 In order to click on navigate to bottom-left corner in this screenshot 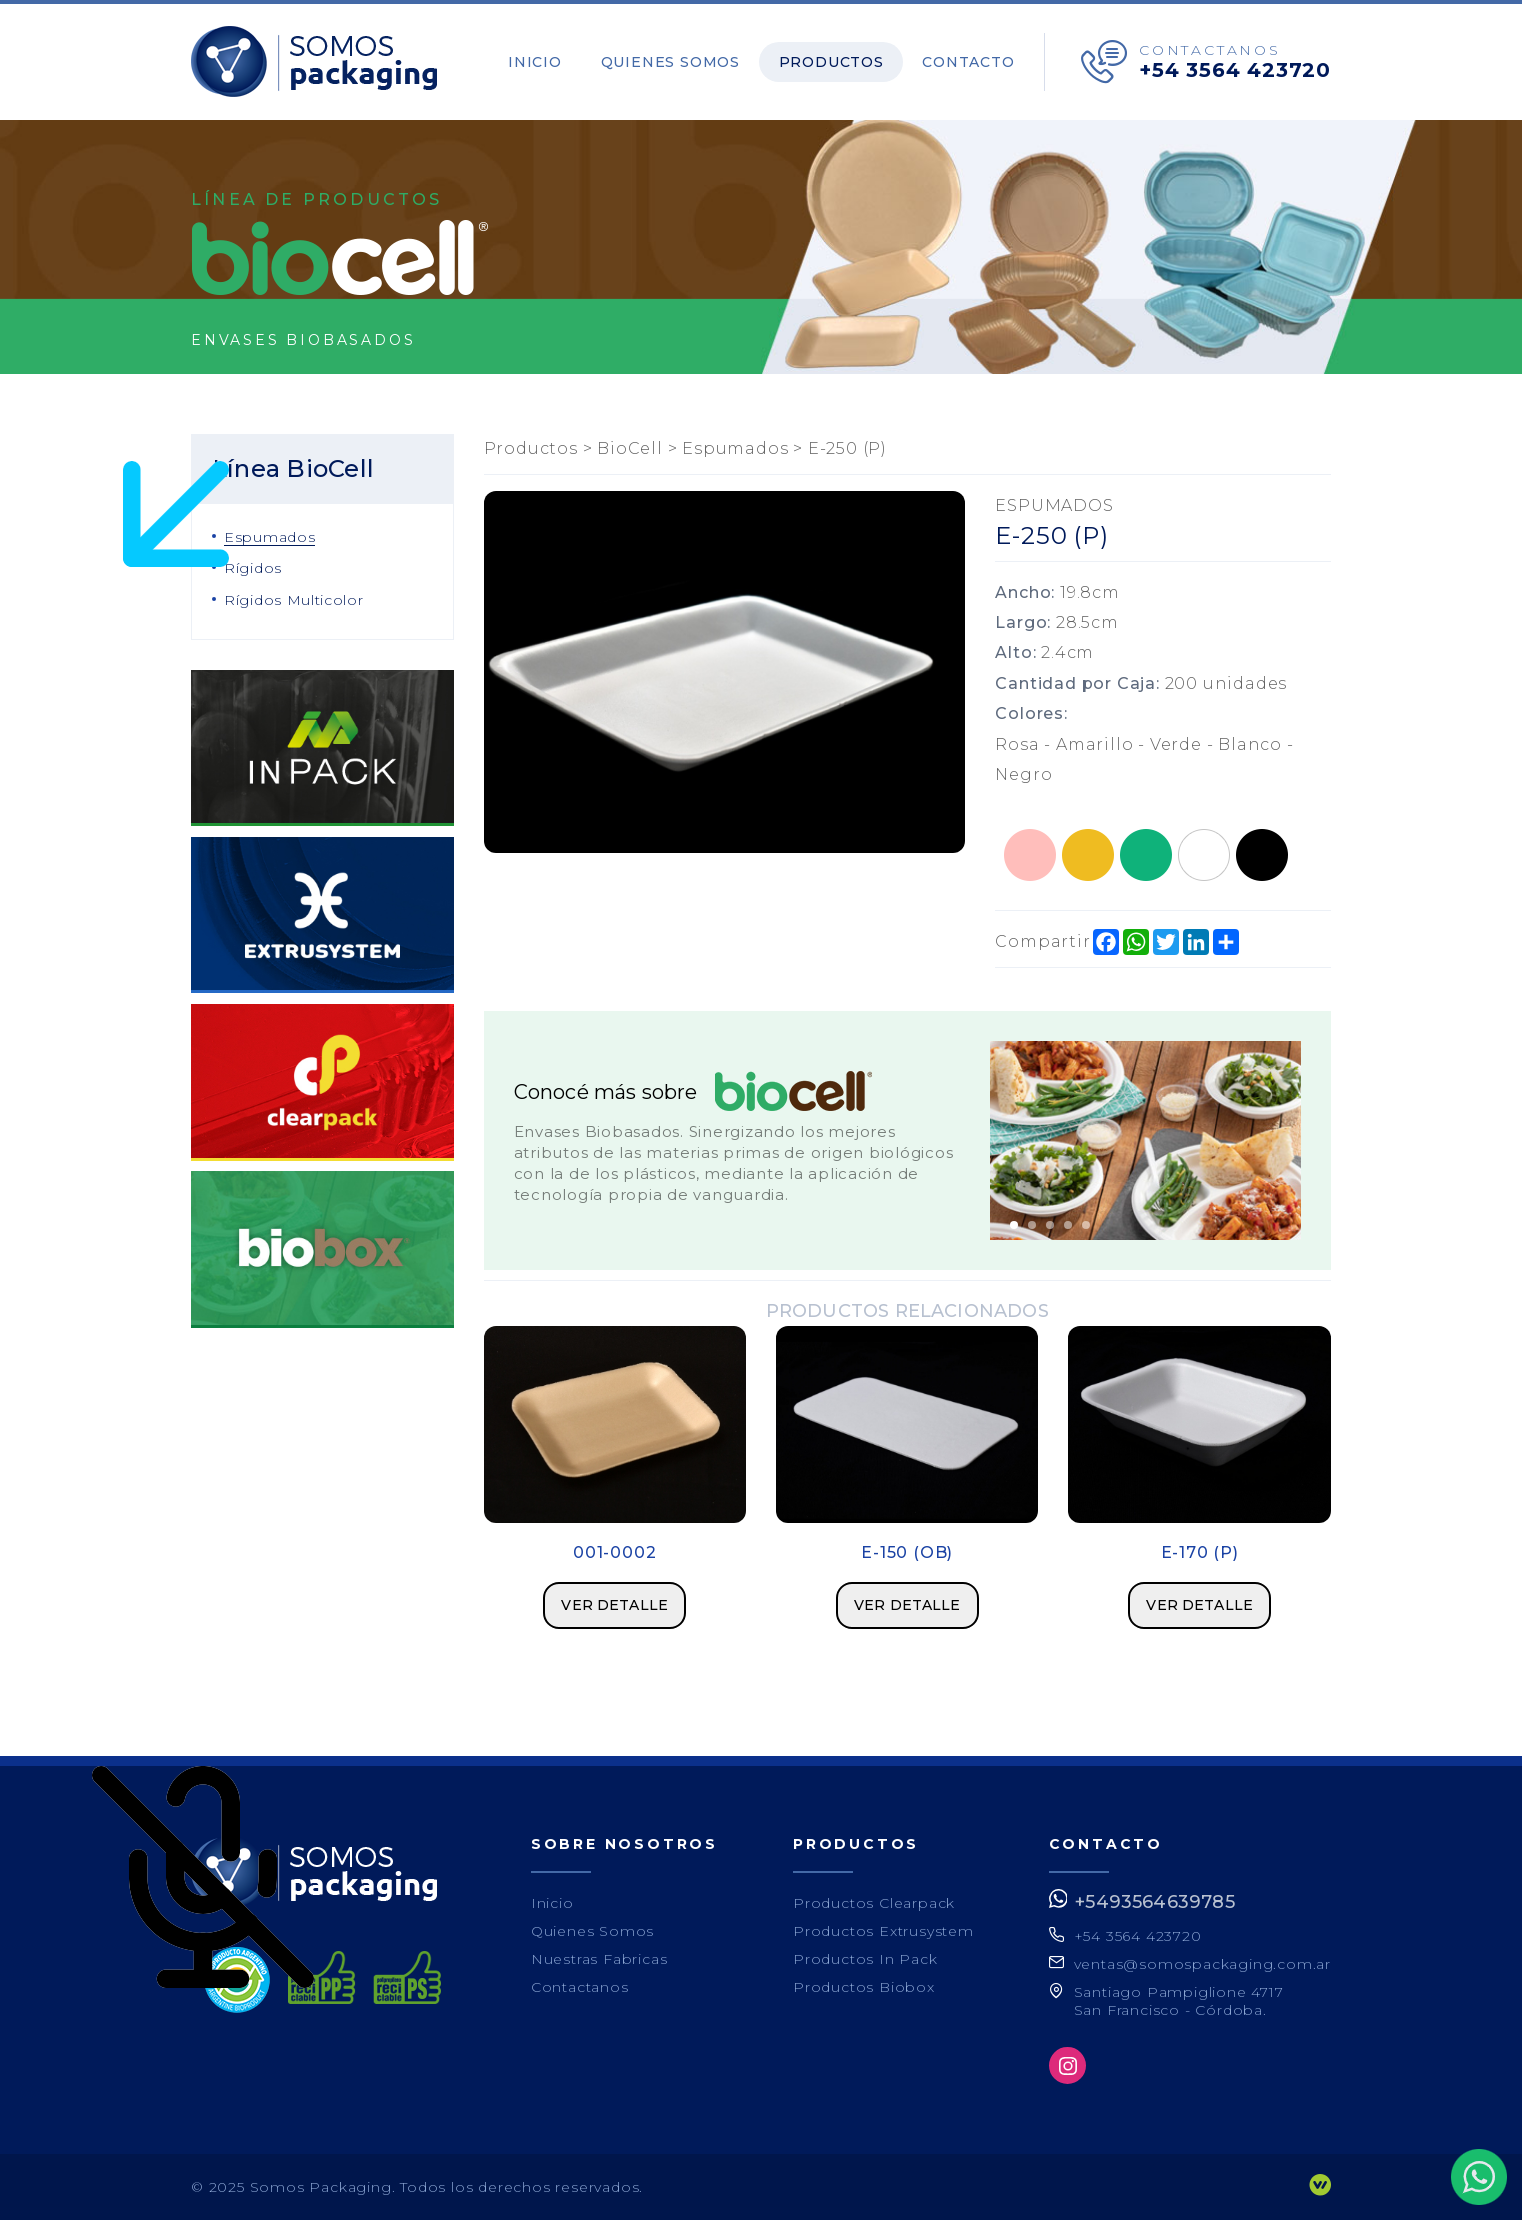, I will do `click(176, 514)`.